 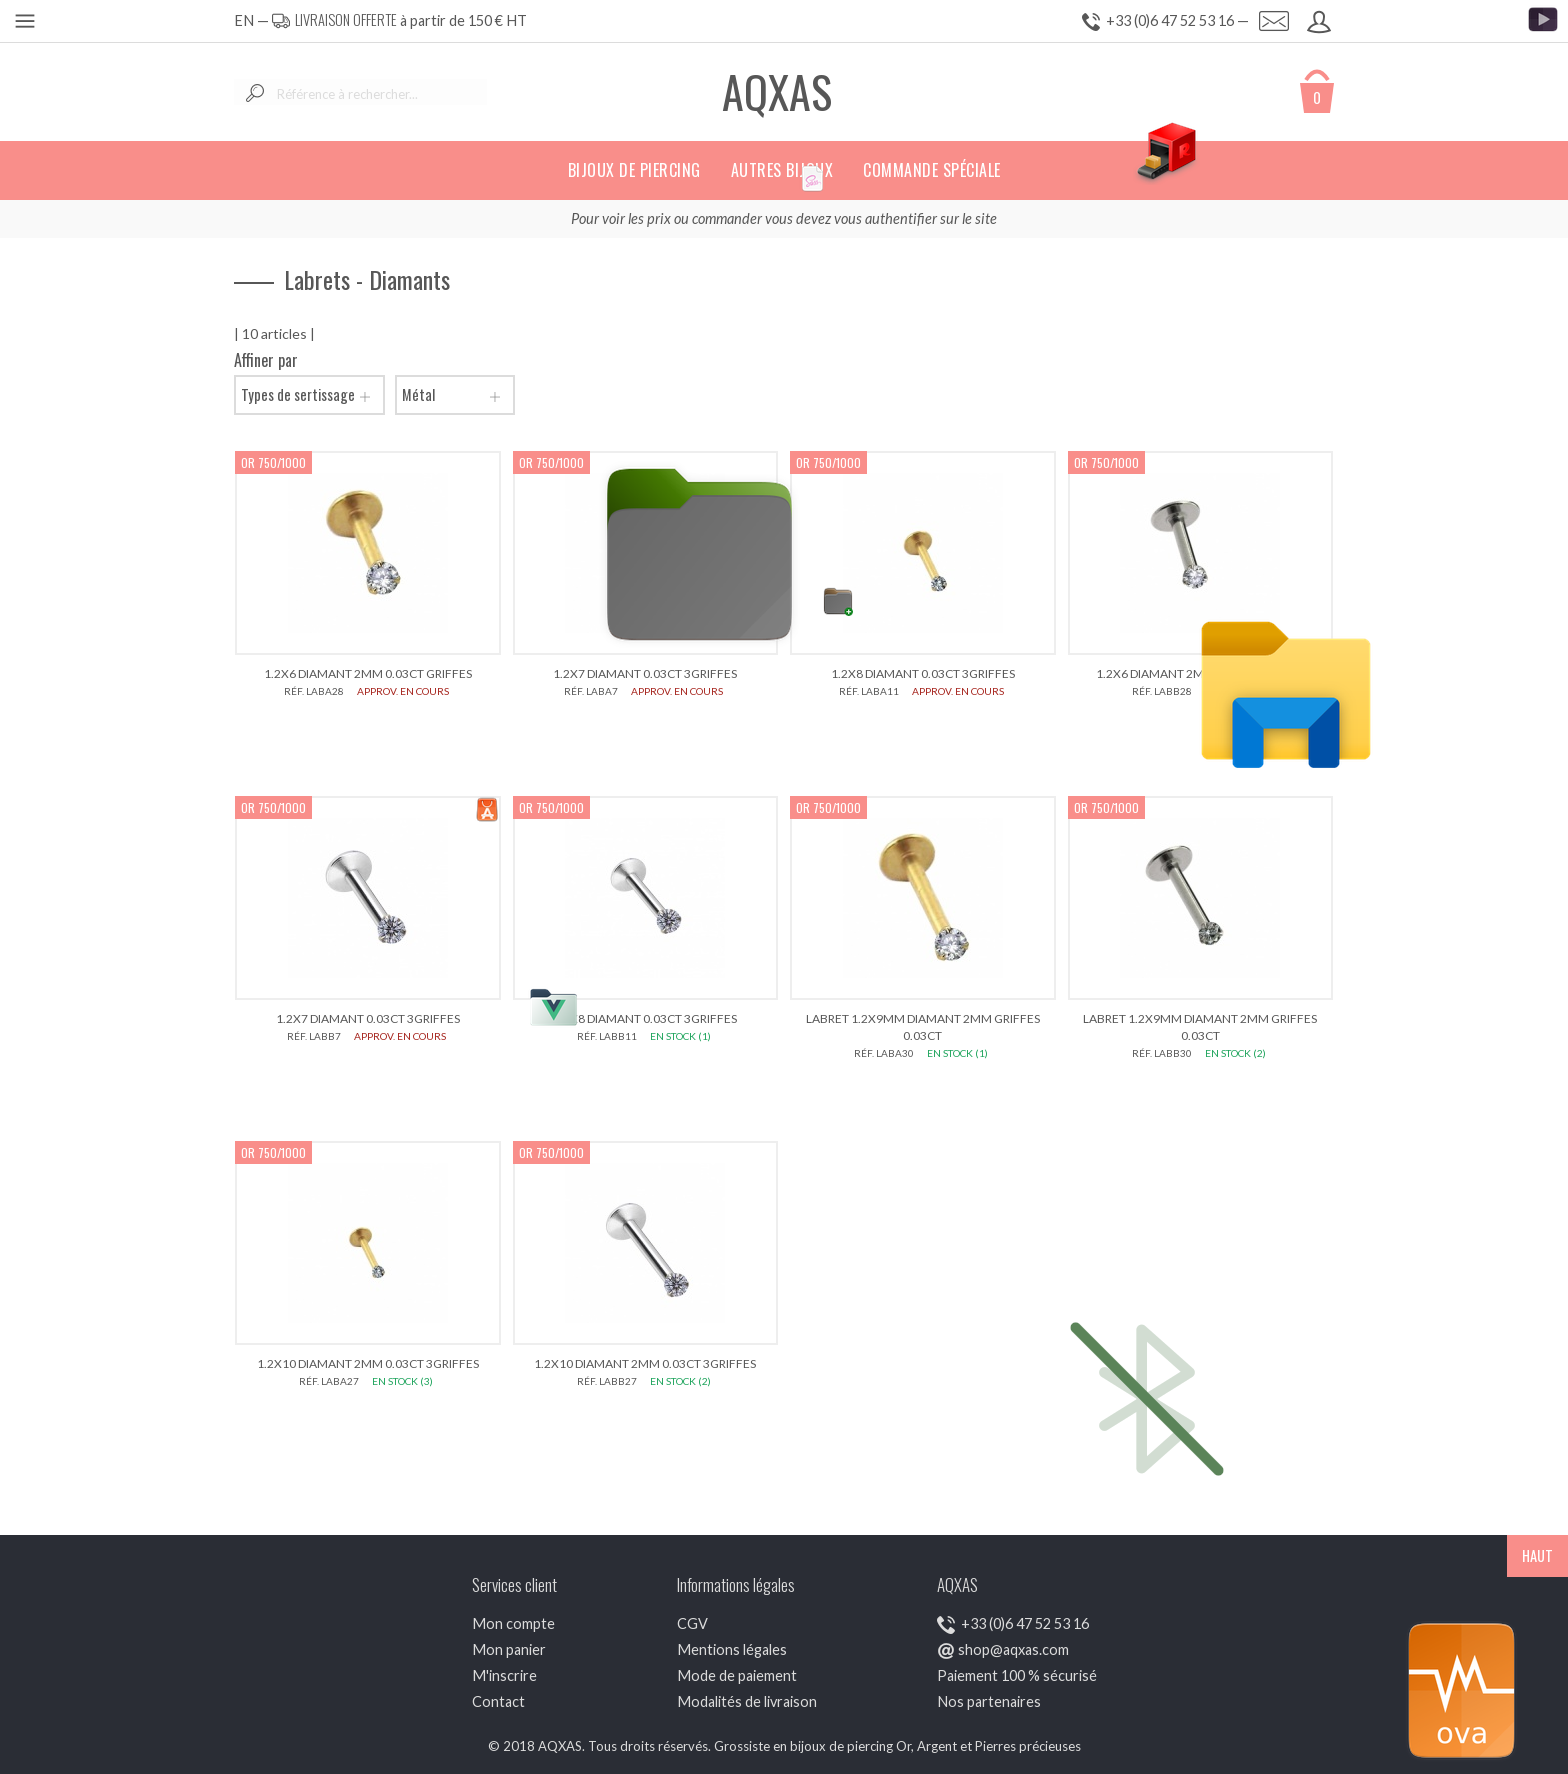 I want to click on indicates a software package repository, so click(x=1166, y=151).